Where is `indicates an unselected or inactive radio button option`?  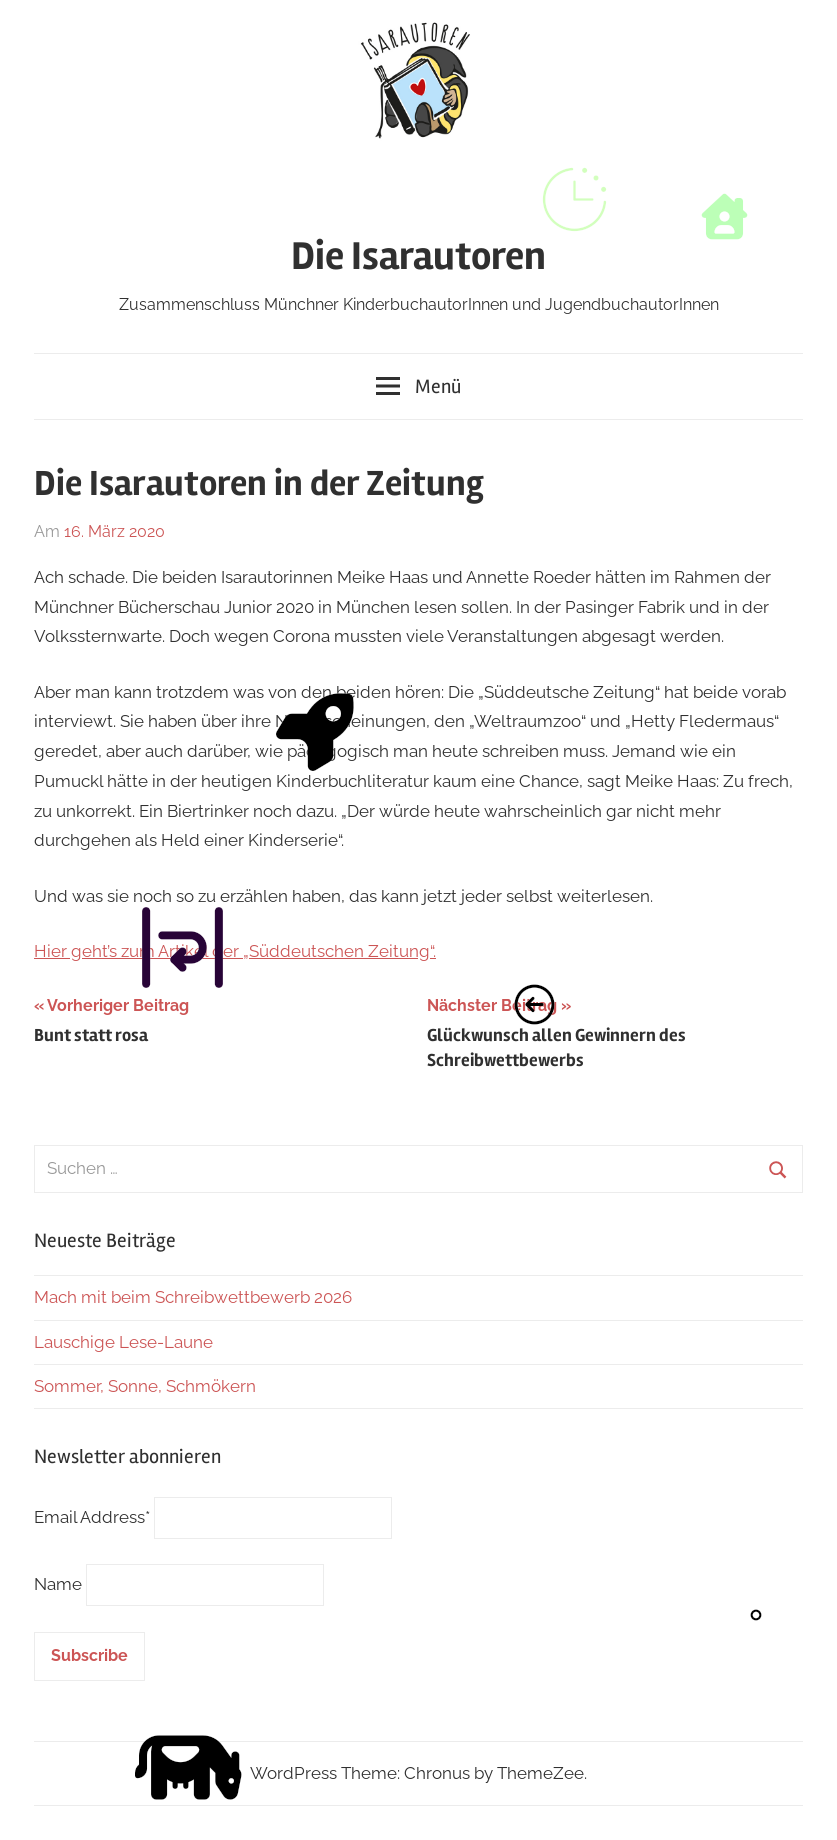 indicates an unselected or inactive radio button option is located at coordinates (756, 1615).